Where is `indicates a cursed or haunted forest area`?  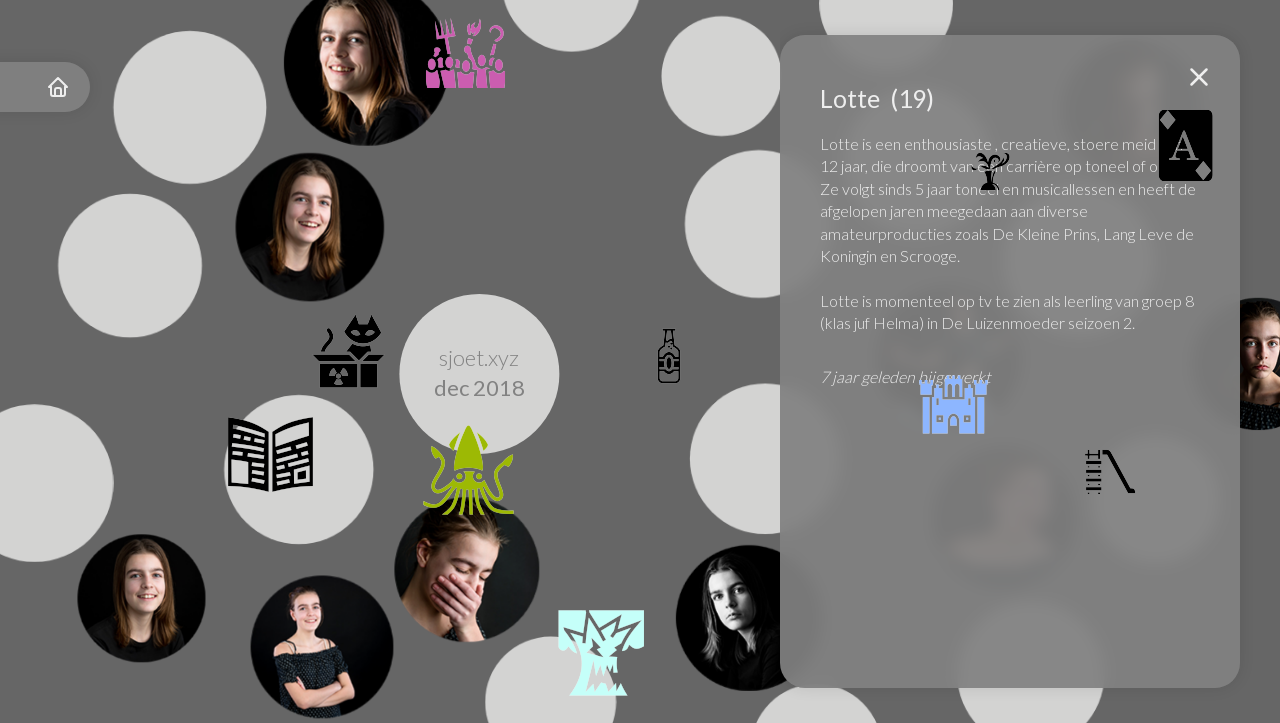
indicates a cursed or haunted forest area is located at coordinates (601, 653).